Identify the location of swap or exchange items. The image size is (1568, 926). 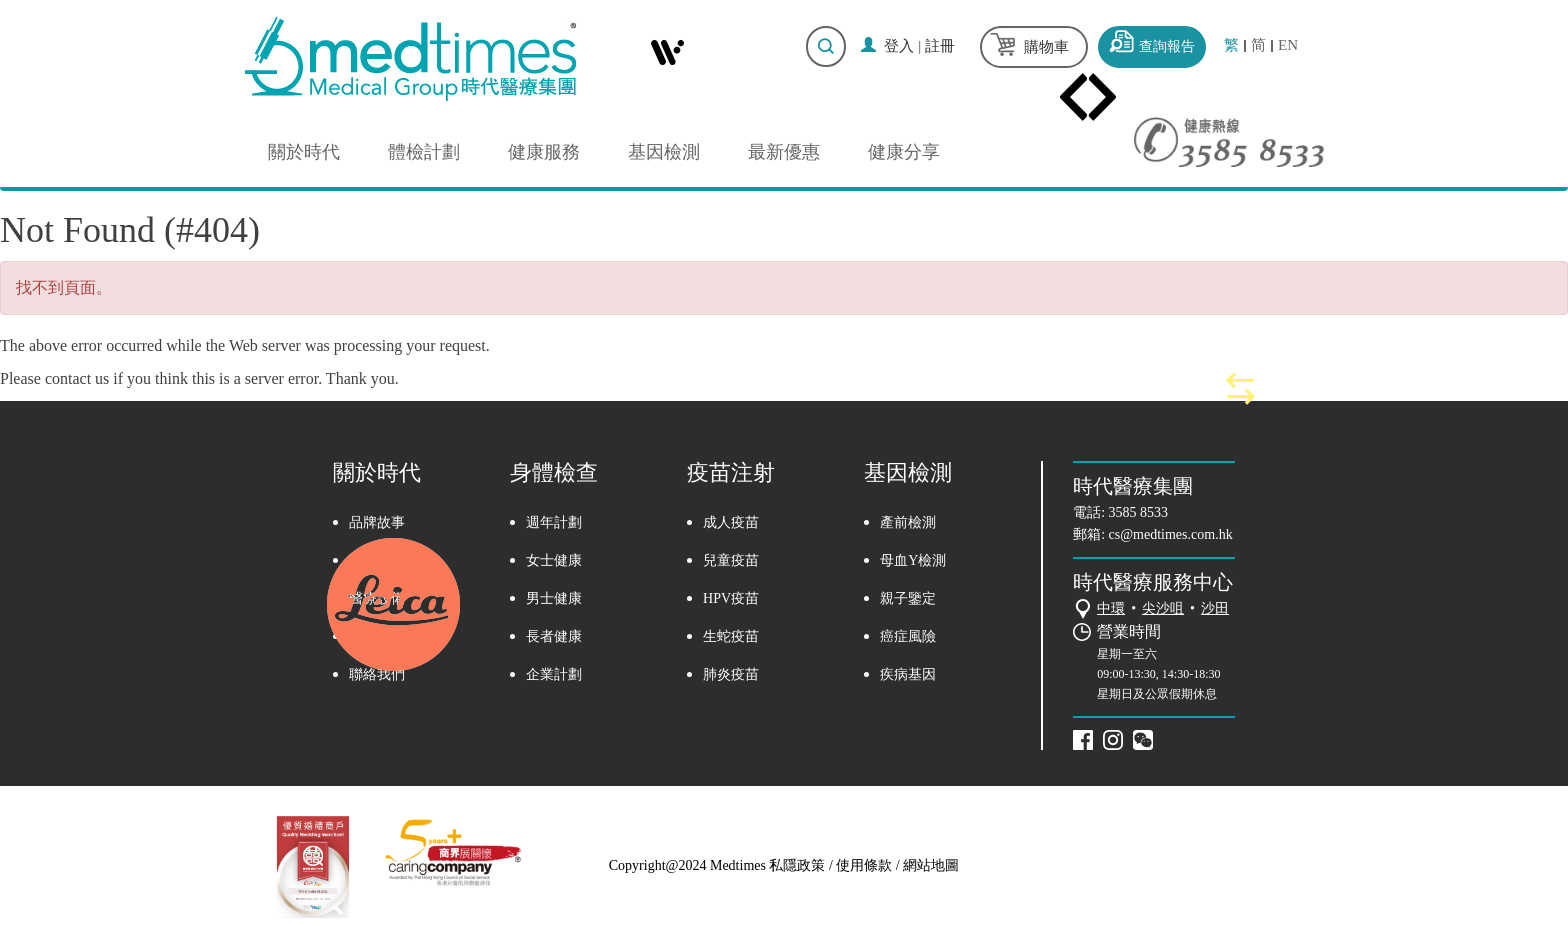
(1240, 388).